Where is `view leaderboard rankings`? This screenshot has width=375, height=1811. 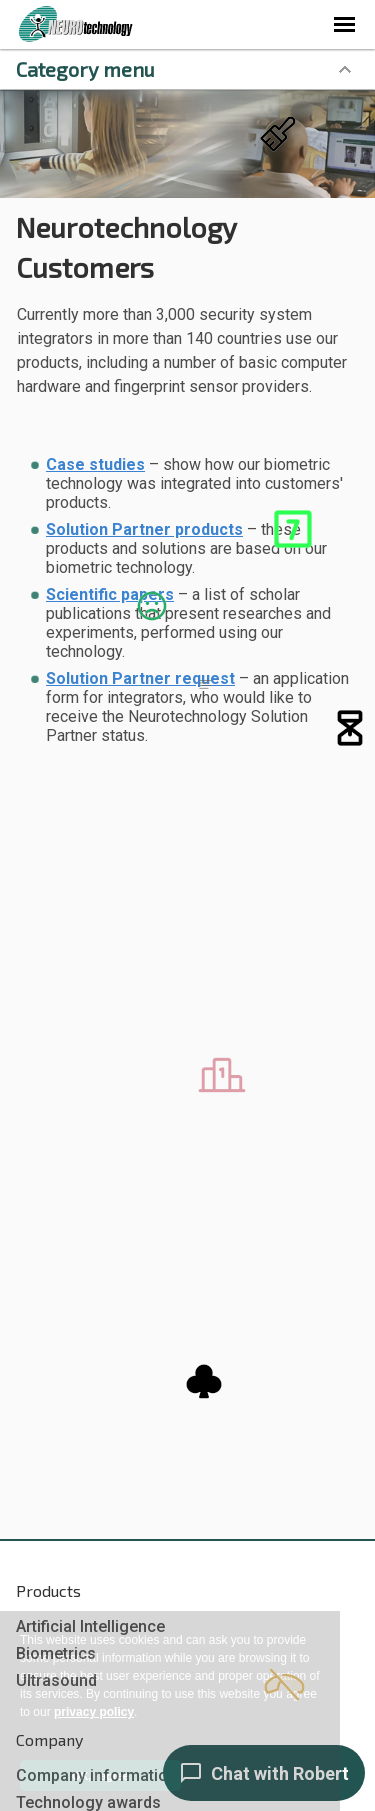
view leaderboard rankings is located at coordinates (222, 1075).